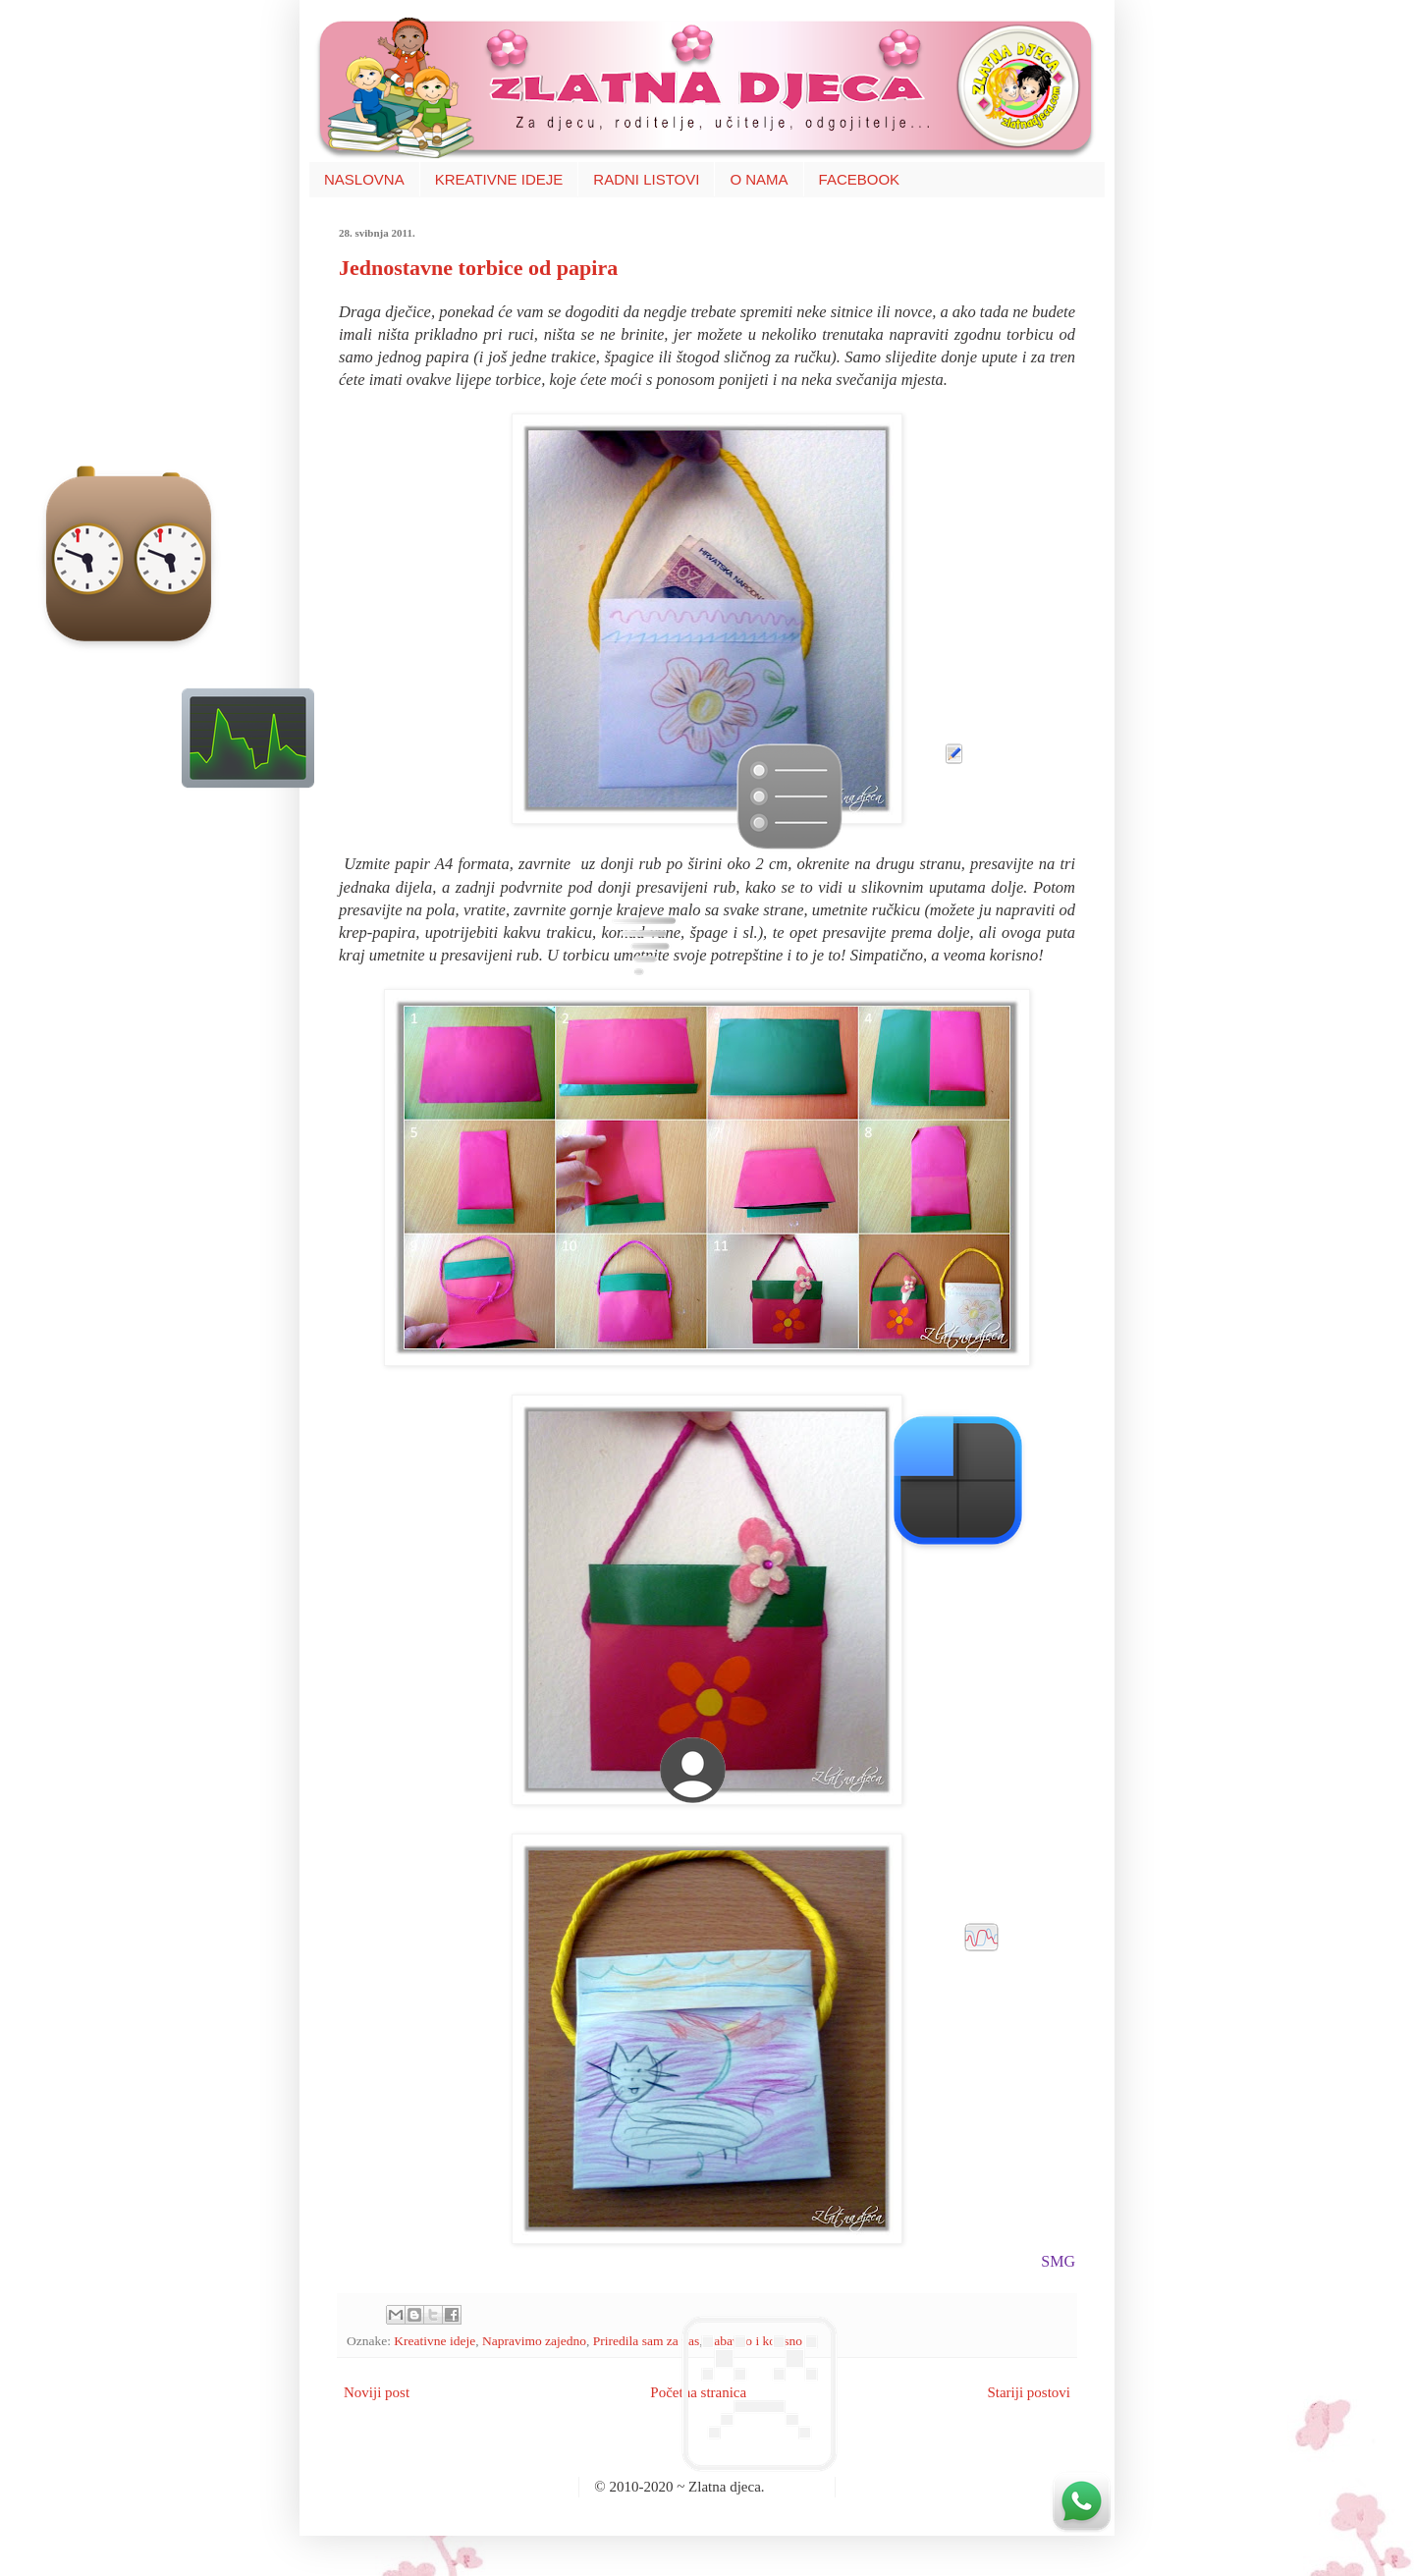 This screenshot has width=1414, height=2576. Describe the element at coordinates (692, 1770) in the screenshot. I see `view your user profile` at that location.